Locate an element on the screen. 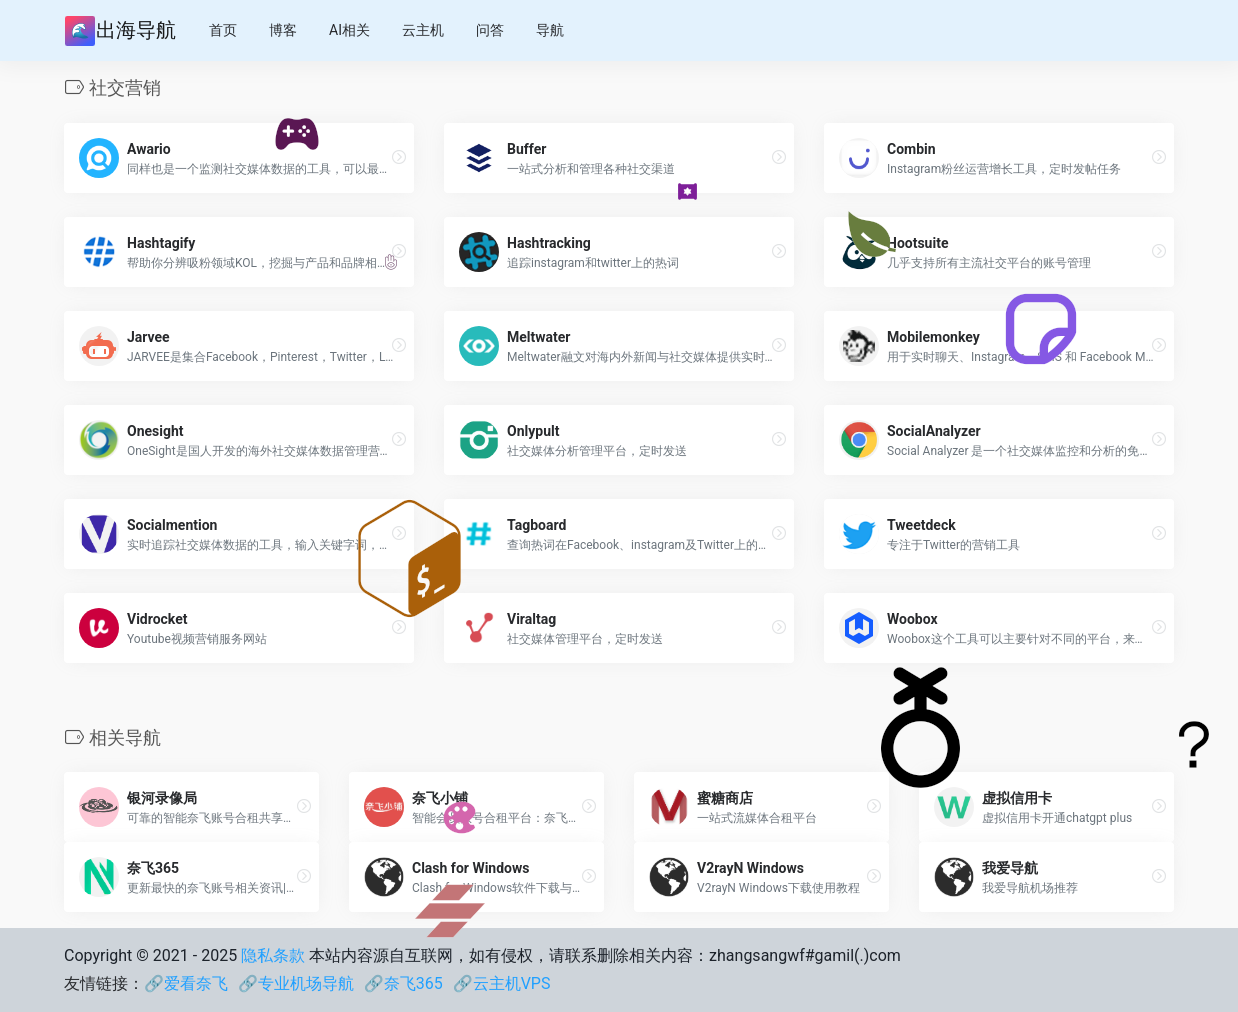 The width and height of the screenshot is (1238, 1012). access help or support resources is located at coordinates (1194, 746).